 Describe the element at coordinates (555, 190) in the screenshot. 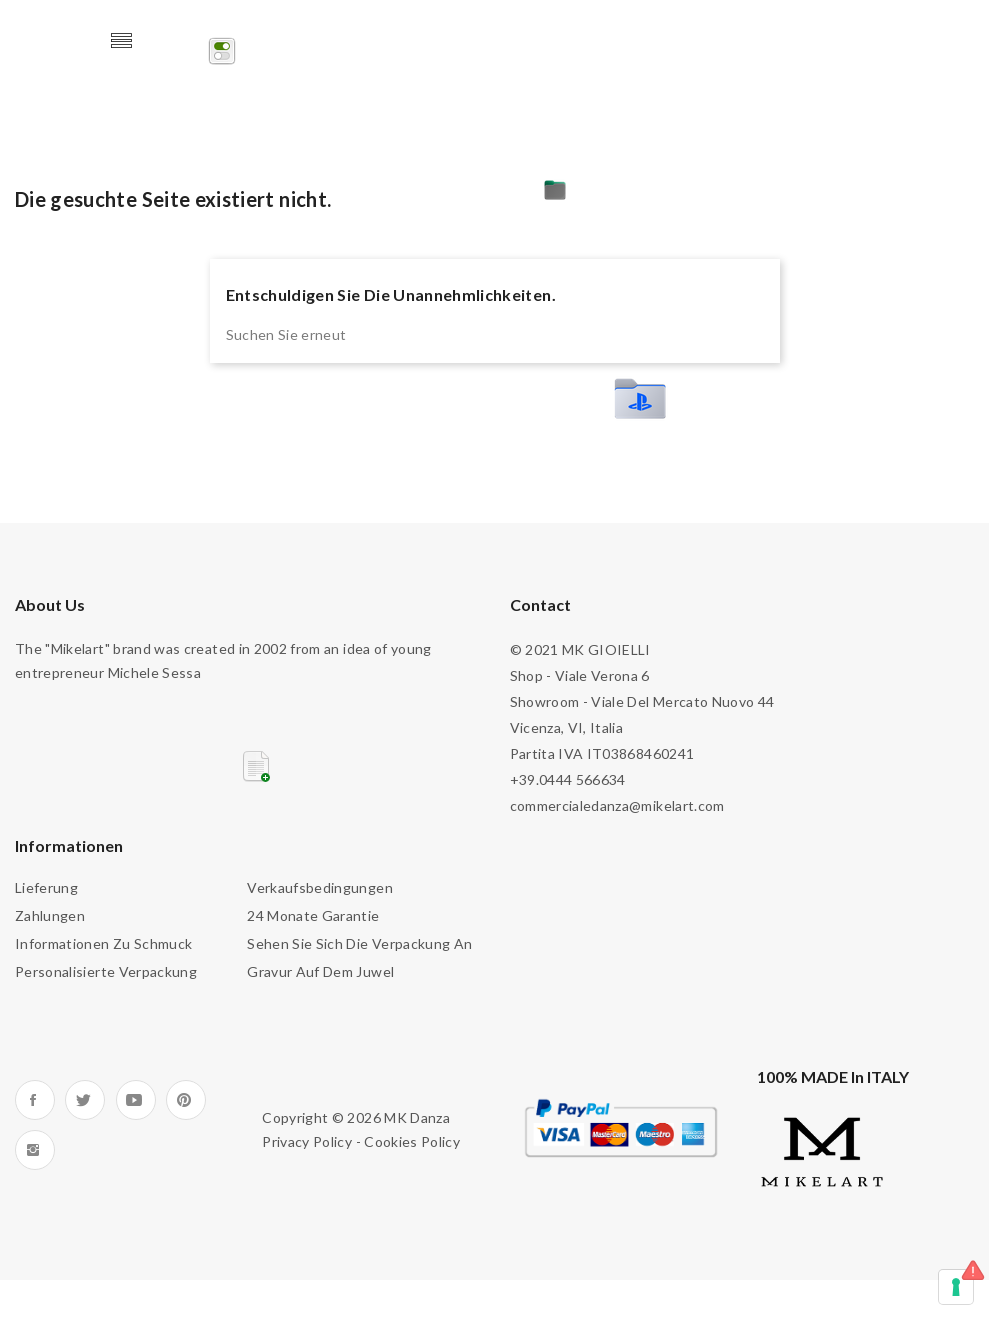

I see `open a folder to view its contents` at that location.